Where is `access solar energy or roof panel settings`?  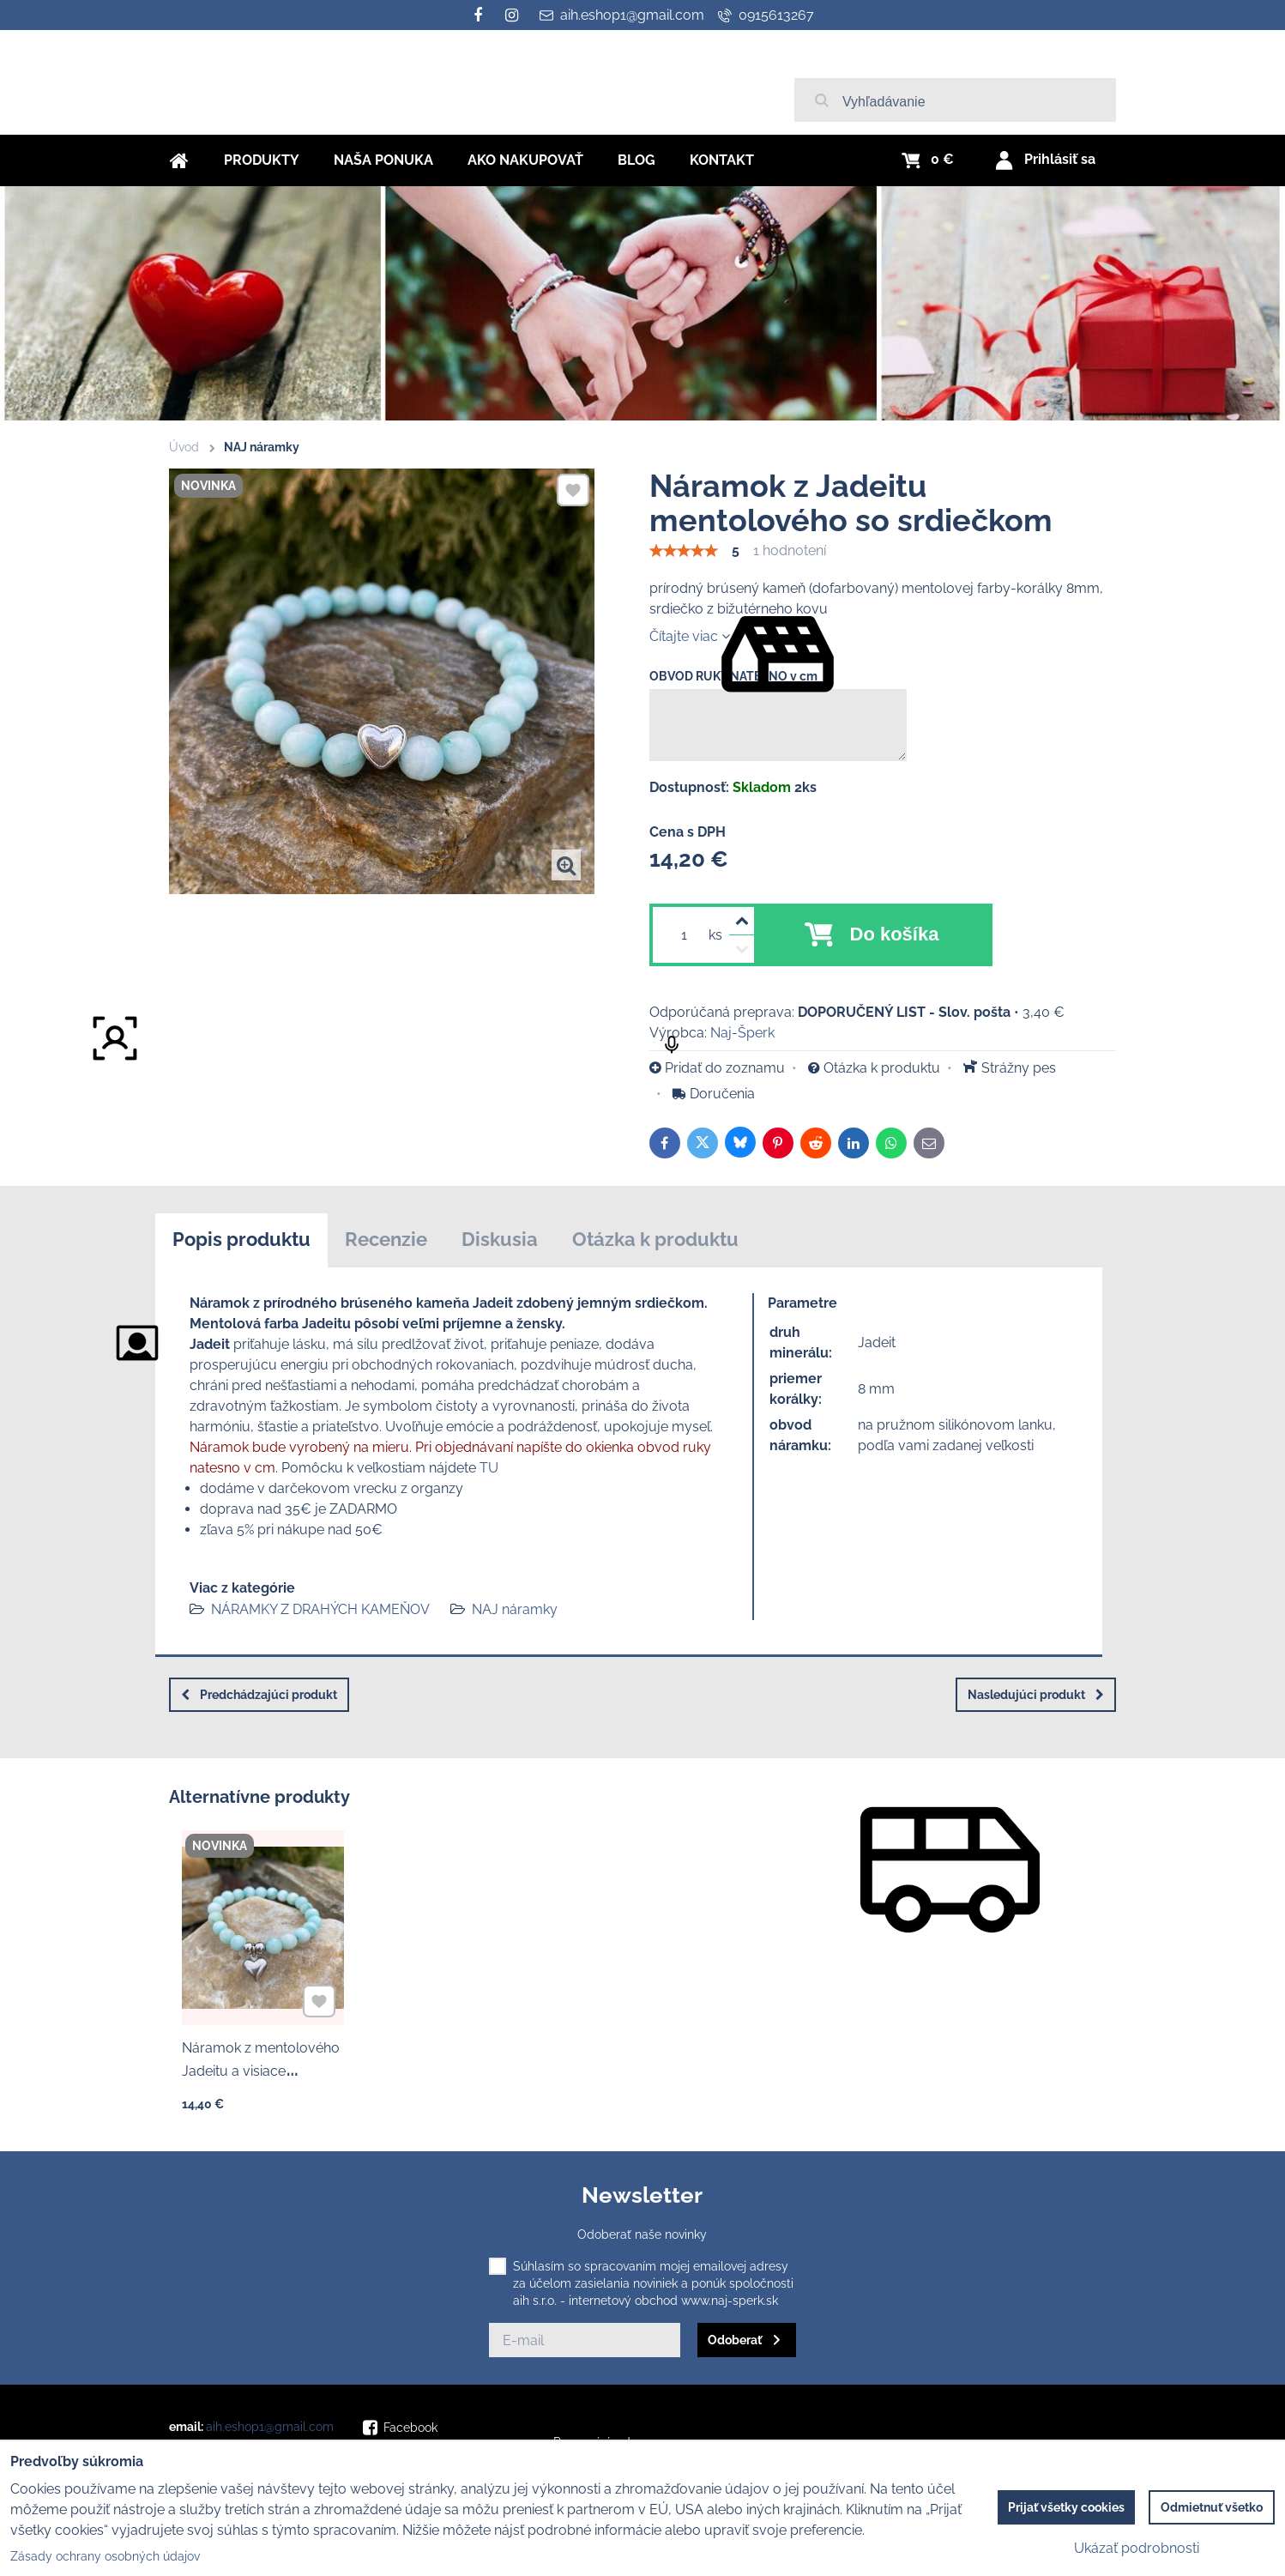
access solar energy or roof panel settings is located at coordinates (777, 657).